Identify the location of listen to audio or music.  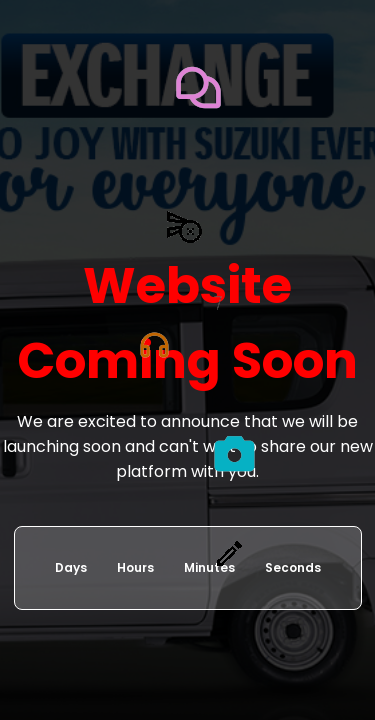
(154, 346).